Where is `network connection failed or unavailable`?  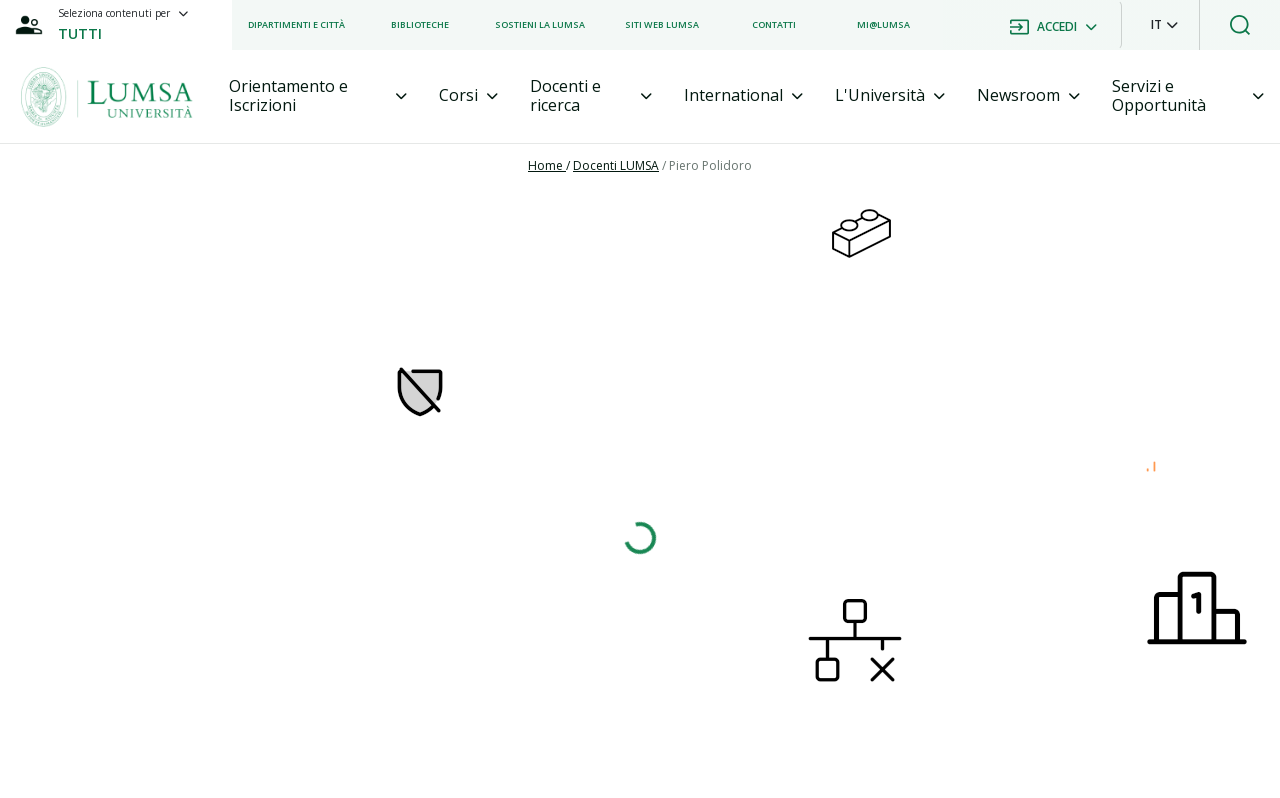
network connection failed or unavailable is located at coordinates (855, 642).